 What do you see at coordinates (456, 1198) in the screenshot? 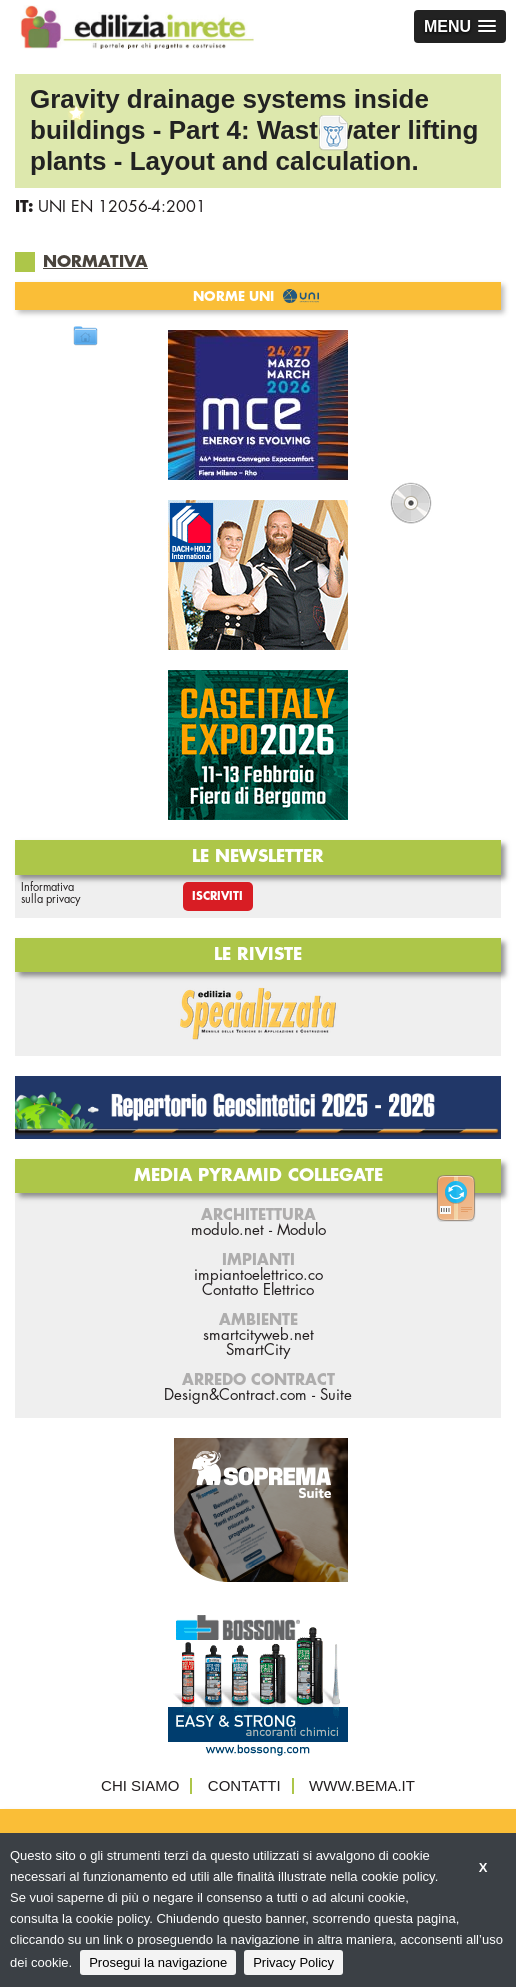
I see `system package upgrade available` at bounding box center [456, 1198].